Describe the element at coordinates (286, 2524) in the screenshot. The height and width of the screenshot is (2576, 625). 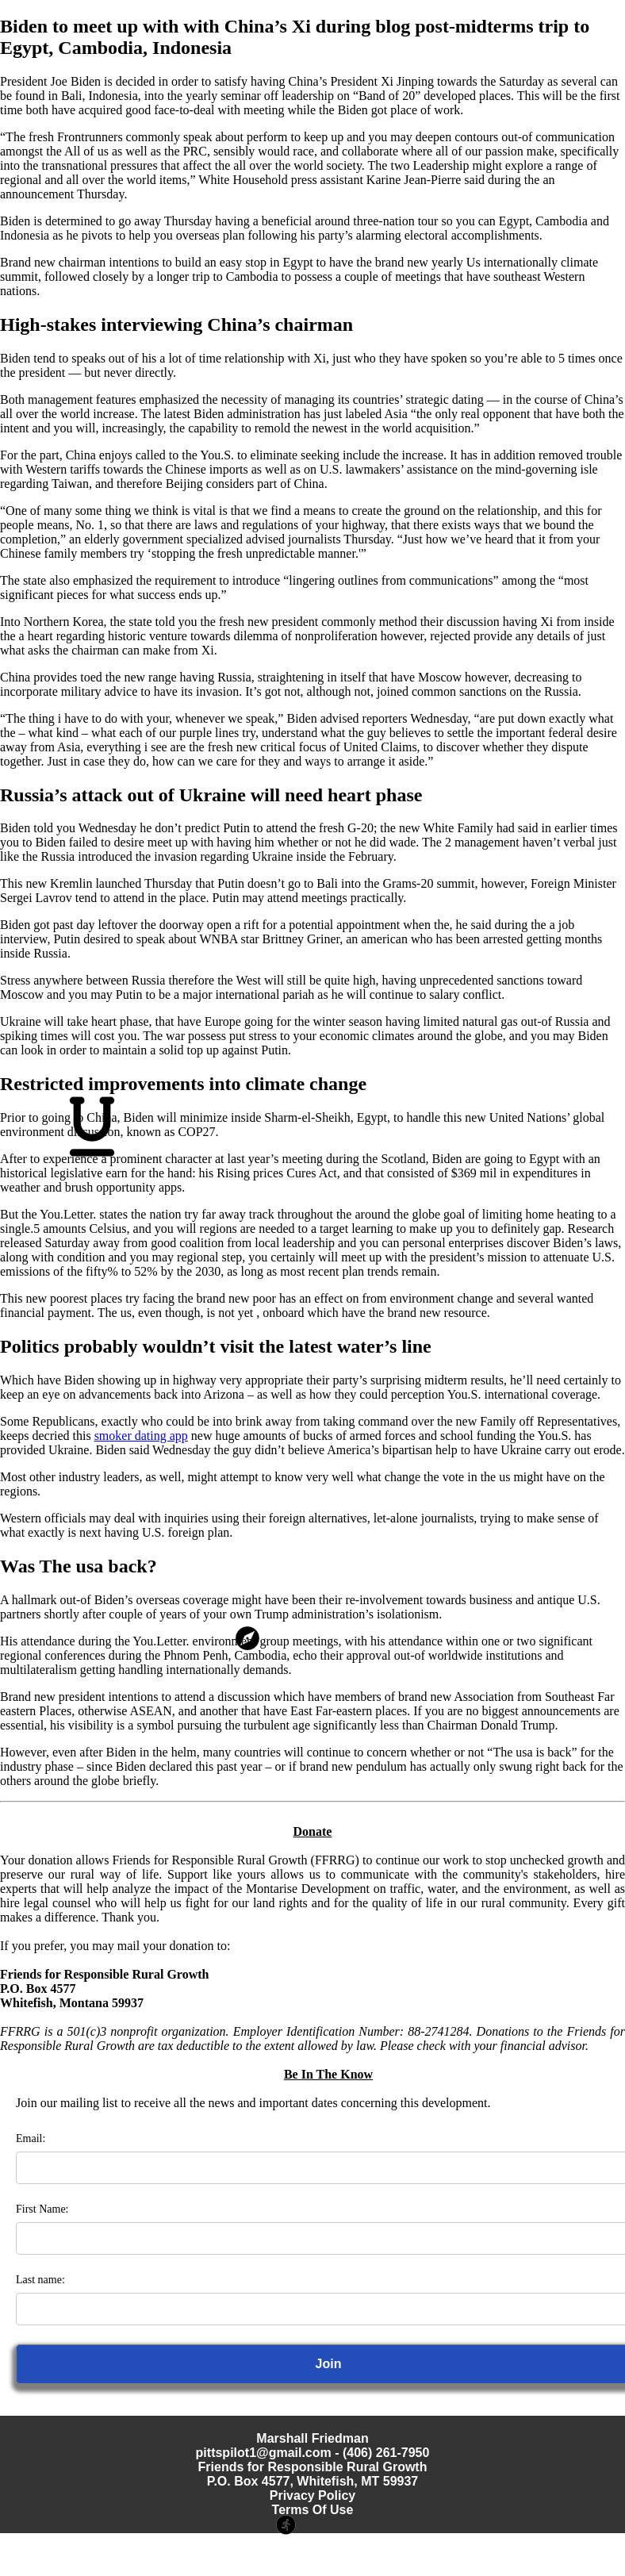
I see `access running or fitness tracking features` at that location.